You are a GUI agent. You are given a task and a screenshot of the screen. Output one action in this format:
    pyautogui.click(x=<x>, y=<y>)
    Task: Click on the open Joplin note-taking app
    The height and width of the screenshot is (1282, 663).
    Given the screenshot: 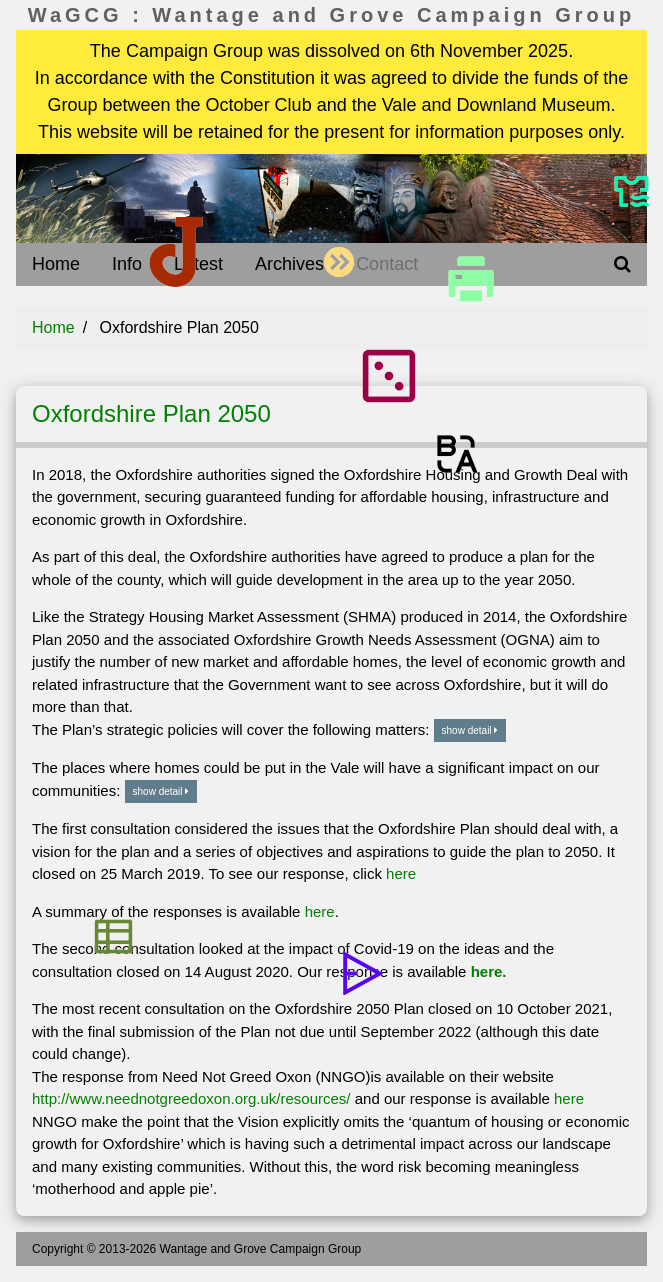 What is the action you would take?
    pyautogui.click(x=176, y=252)
    